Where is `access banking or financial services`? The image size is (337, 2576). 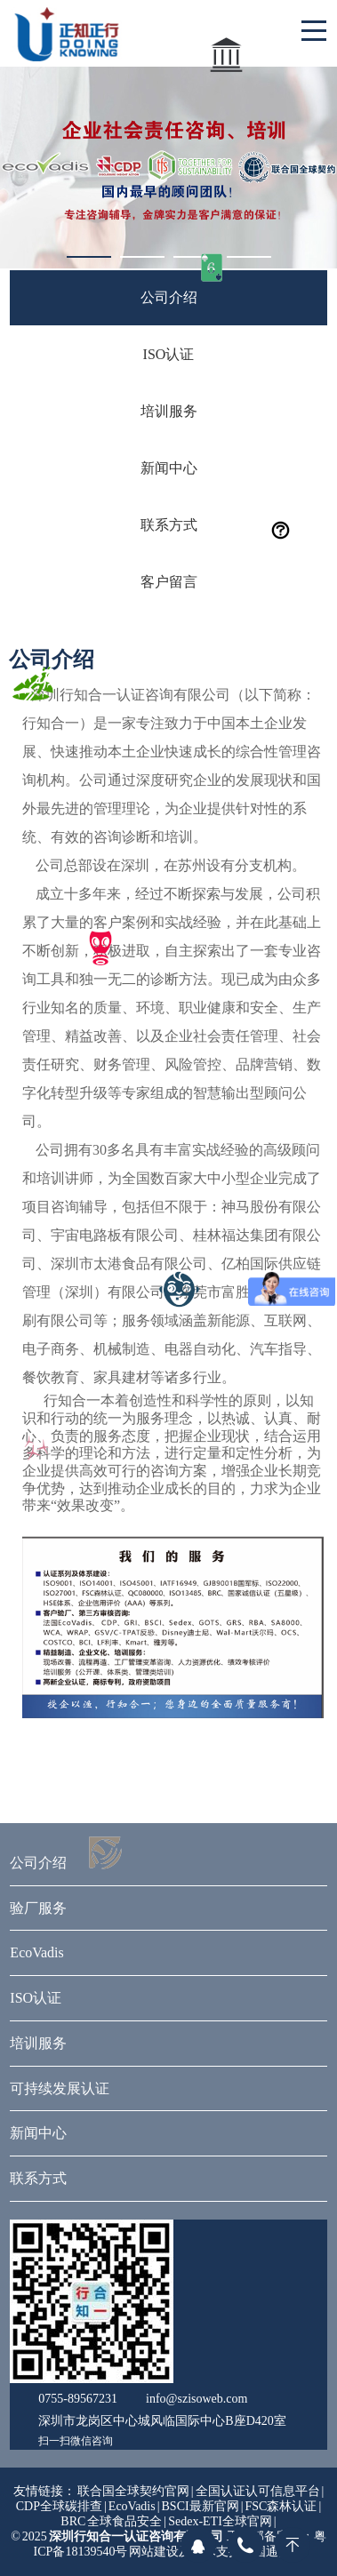 access banking or financial services is located at coordinates (226, 54).